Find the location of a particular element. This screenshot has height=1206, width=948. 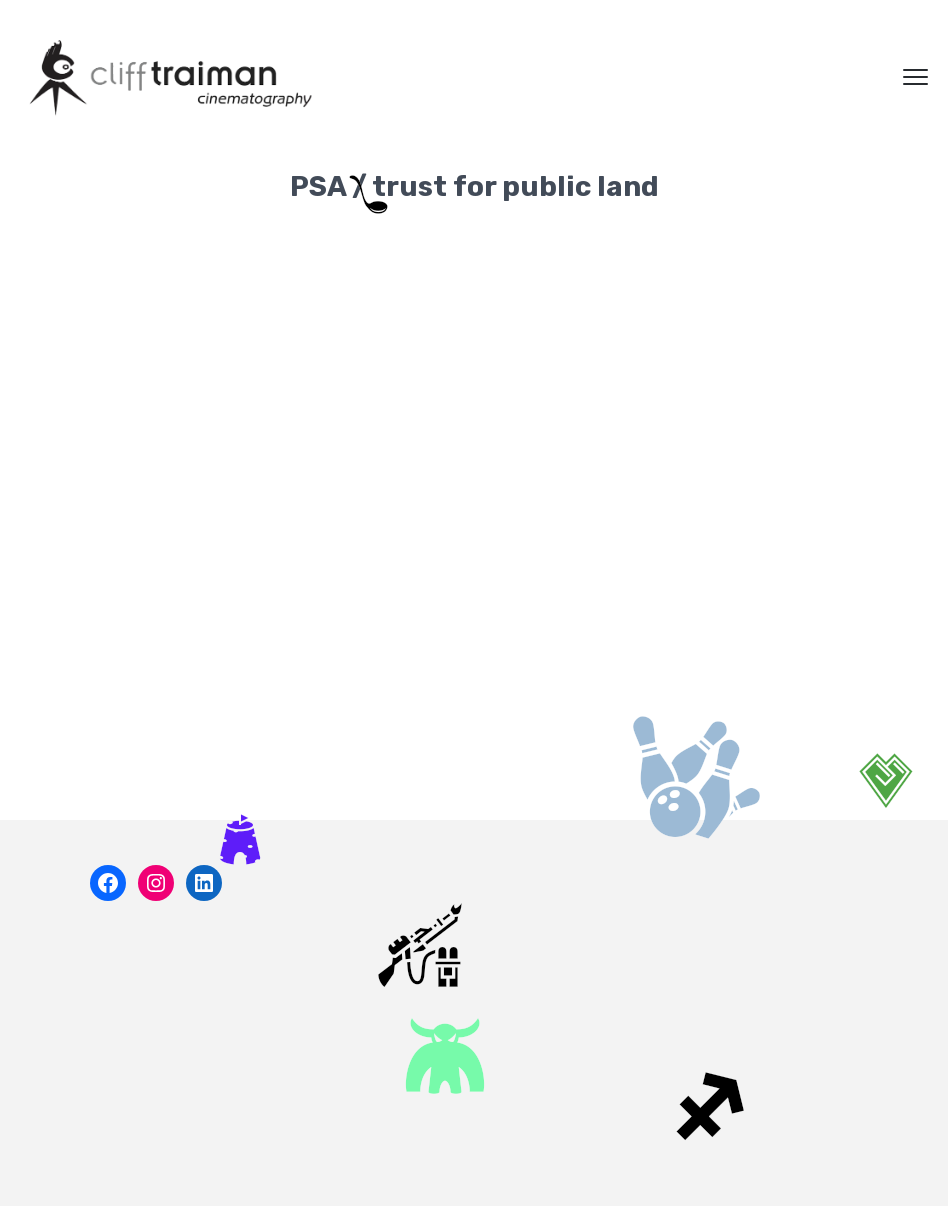

indicates a rare or valuable in-game resource is located at coordinates (886, 781).